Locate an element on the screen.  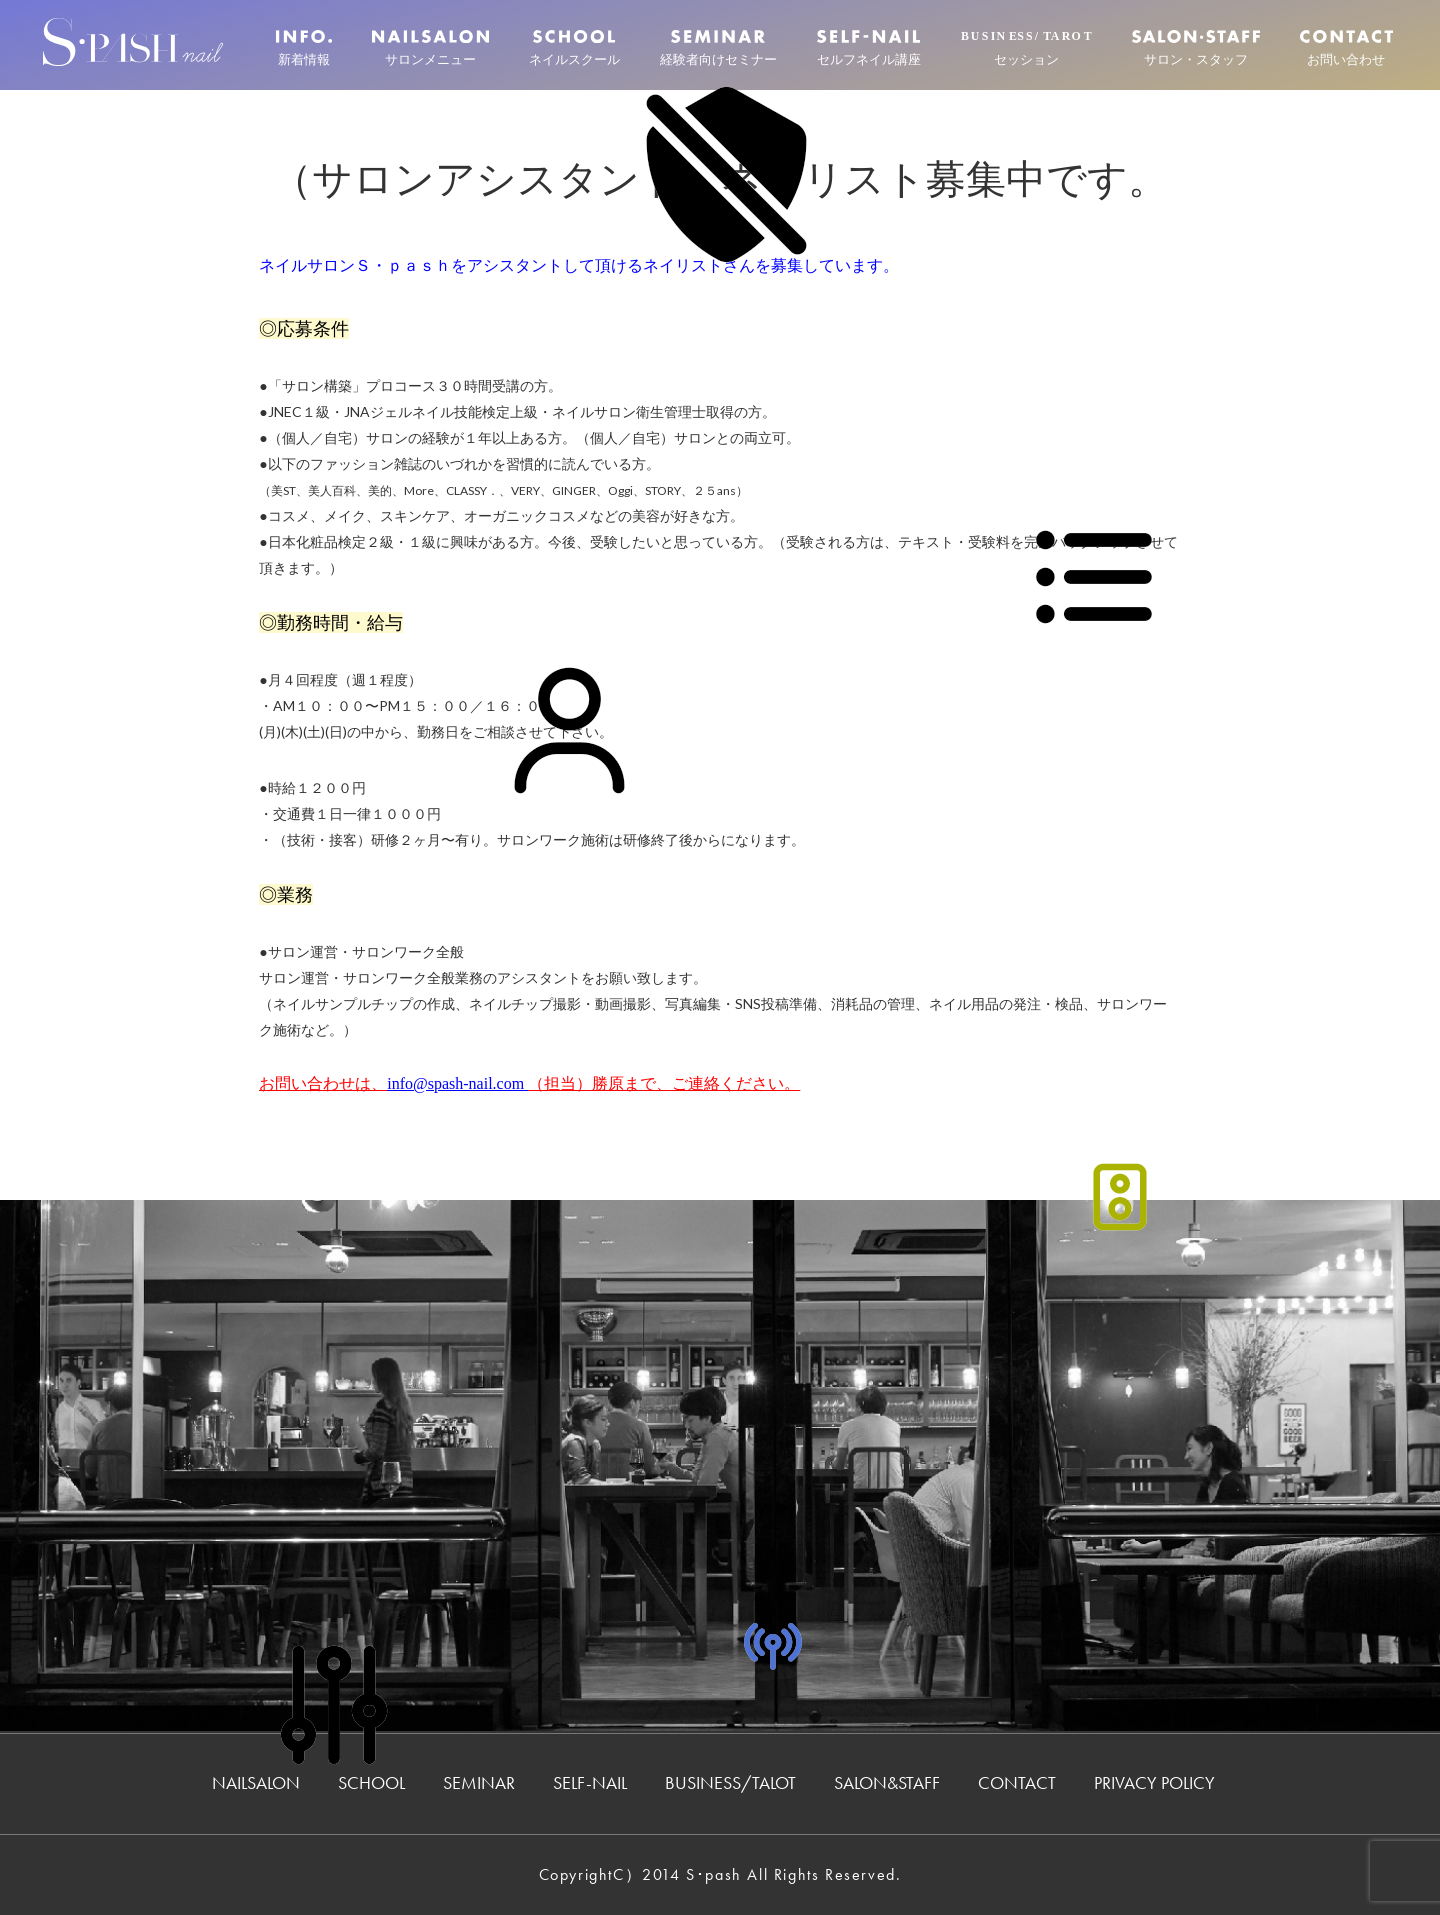
view user profile is located at coordinates (569, 730).